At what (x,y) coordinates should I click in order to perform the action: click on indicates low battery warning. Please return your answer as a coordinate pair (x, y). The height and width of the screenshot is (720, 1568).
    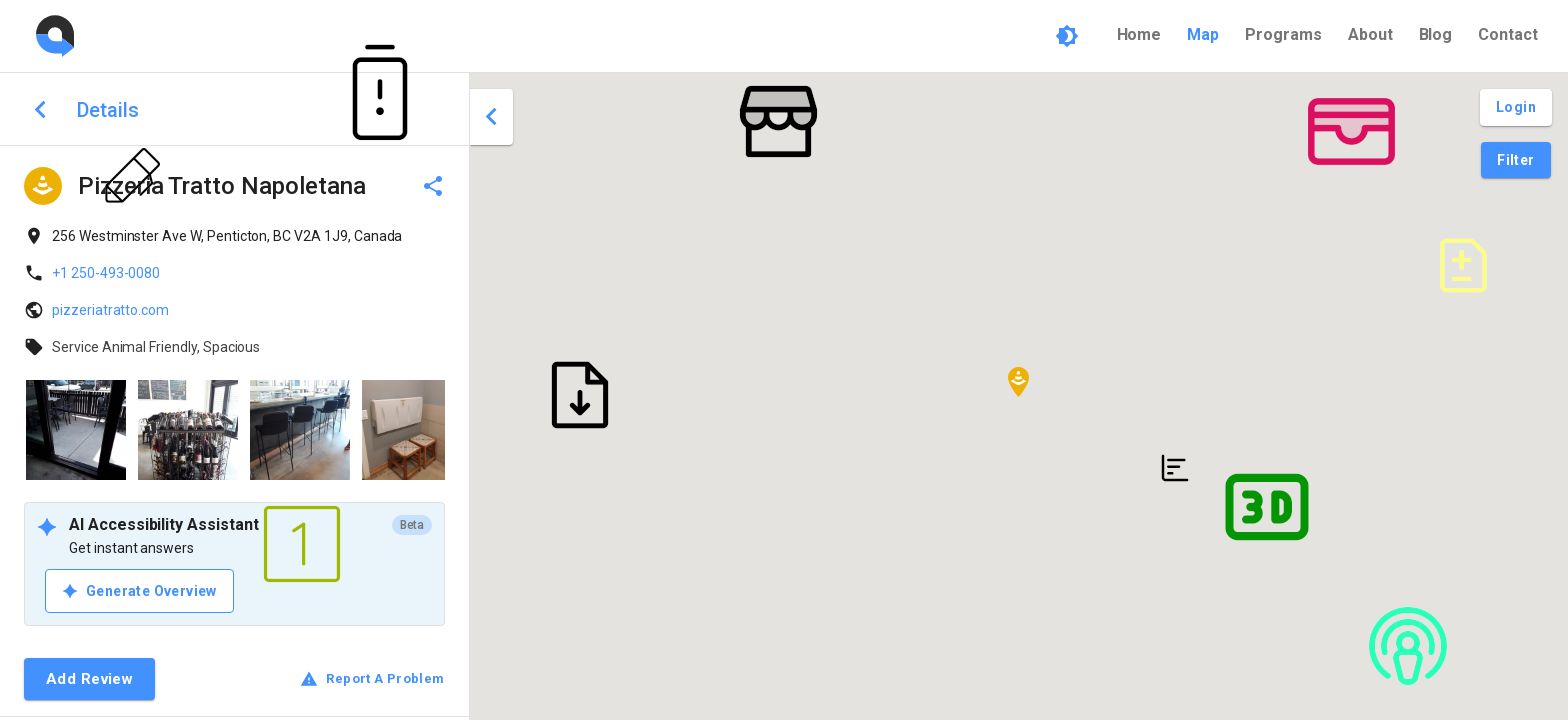
    Looking at the image, I should click on (380, 94).